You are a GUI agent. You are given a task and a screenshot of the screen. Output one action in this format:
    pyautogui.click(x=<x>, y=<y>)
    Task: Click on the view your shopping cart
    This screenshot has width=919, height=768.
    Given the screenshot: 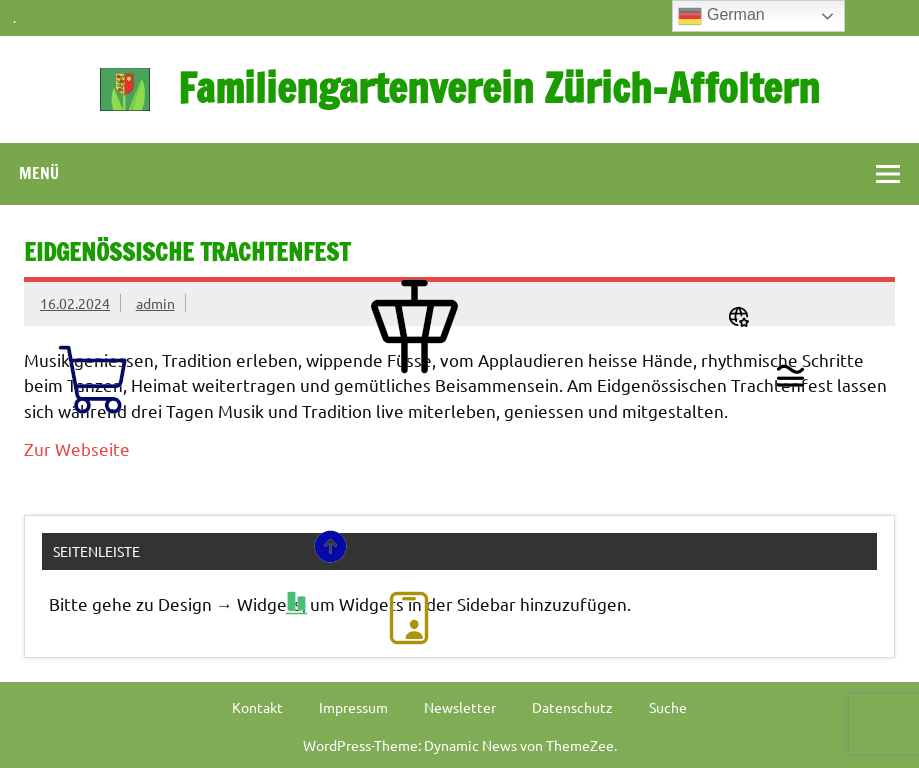 What is the action you would take?
    pyautogui.click(x=94, y=381)
    